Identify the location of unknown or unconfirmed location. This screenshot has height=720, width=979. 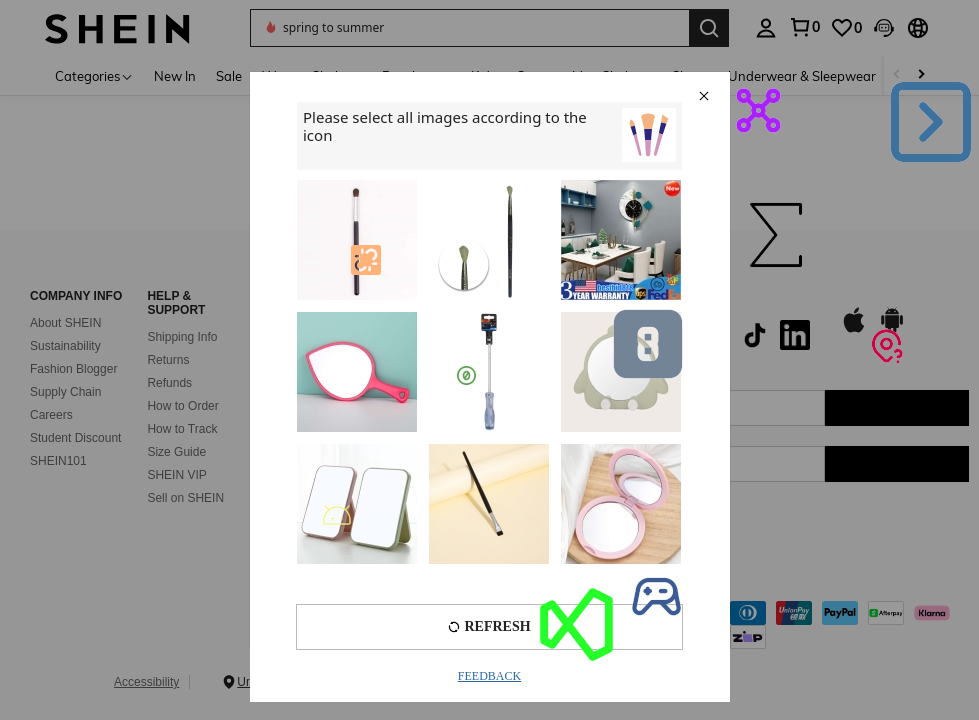
(886, 345).